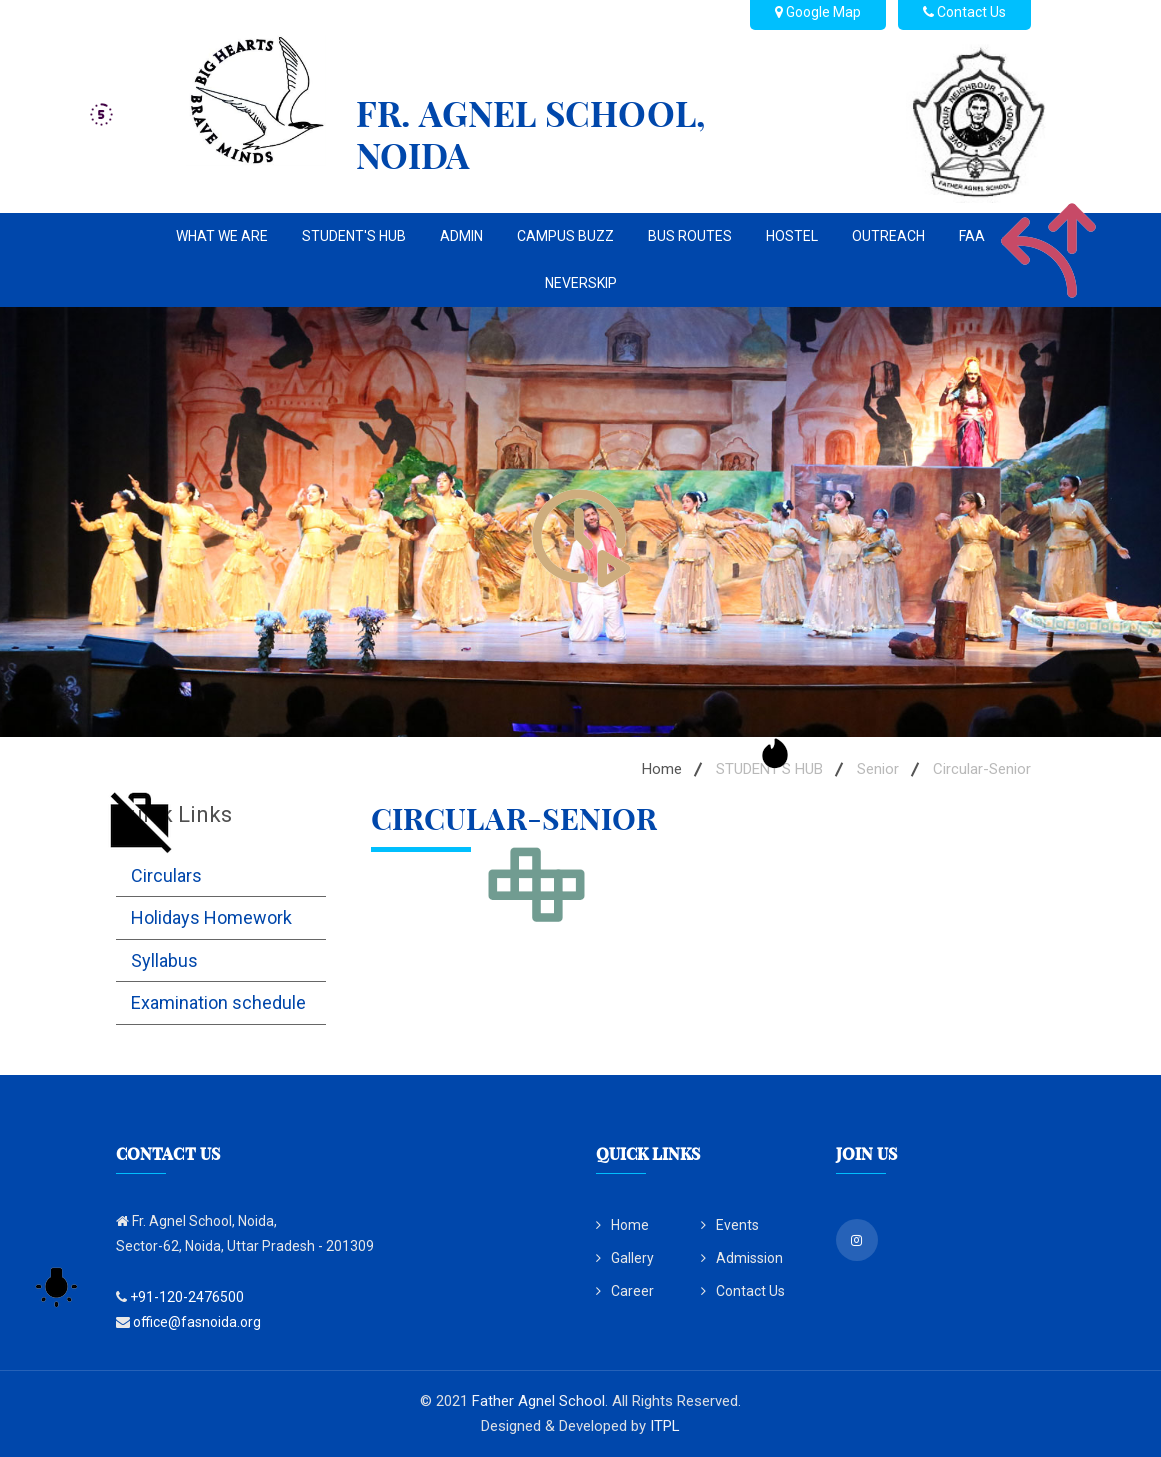  I want to click on take the left ramp or exit, so click(1048, 250).